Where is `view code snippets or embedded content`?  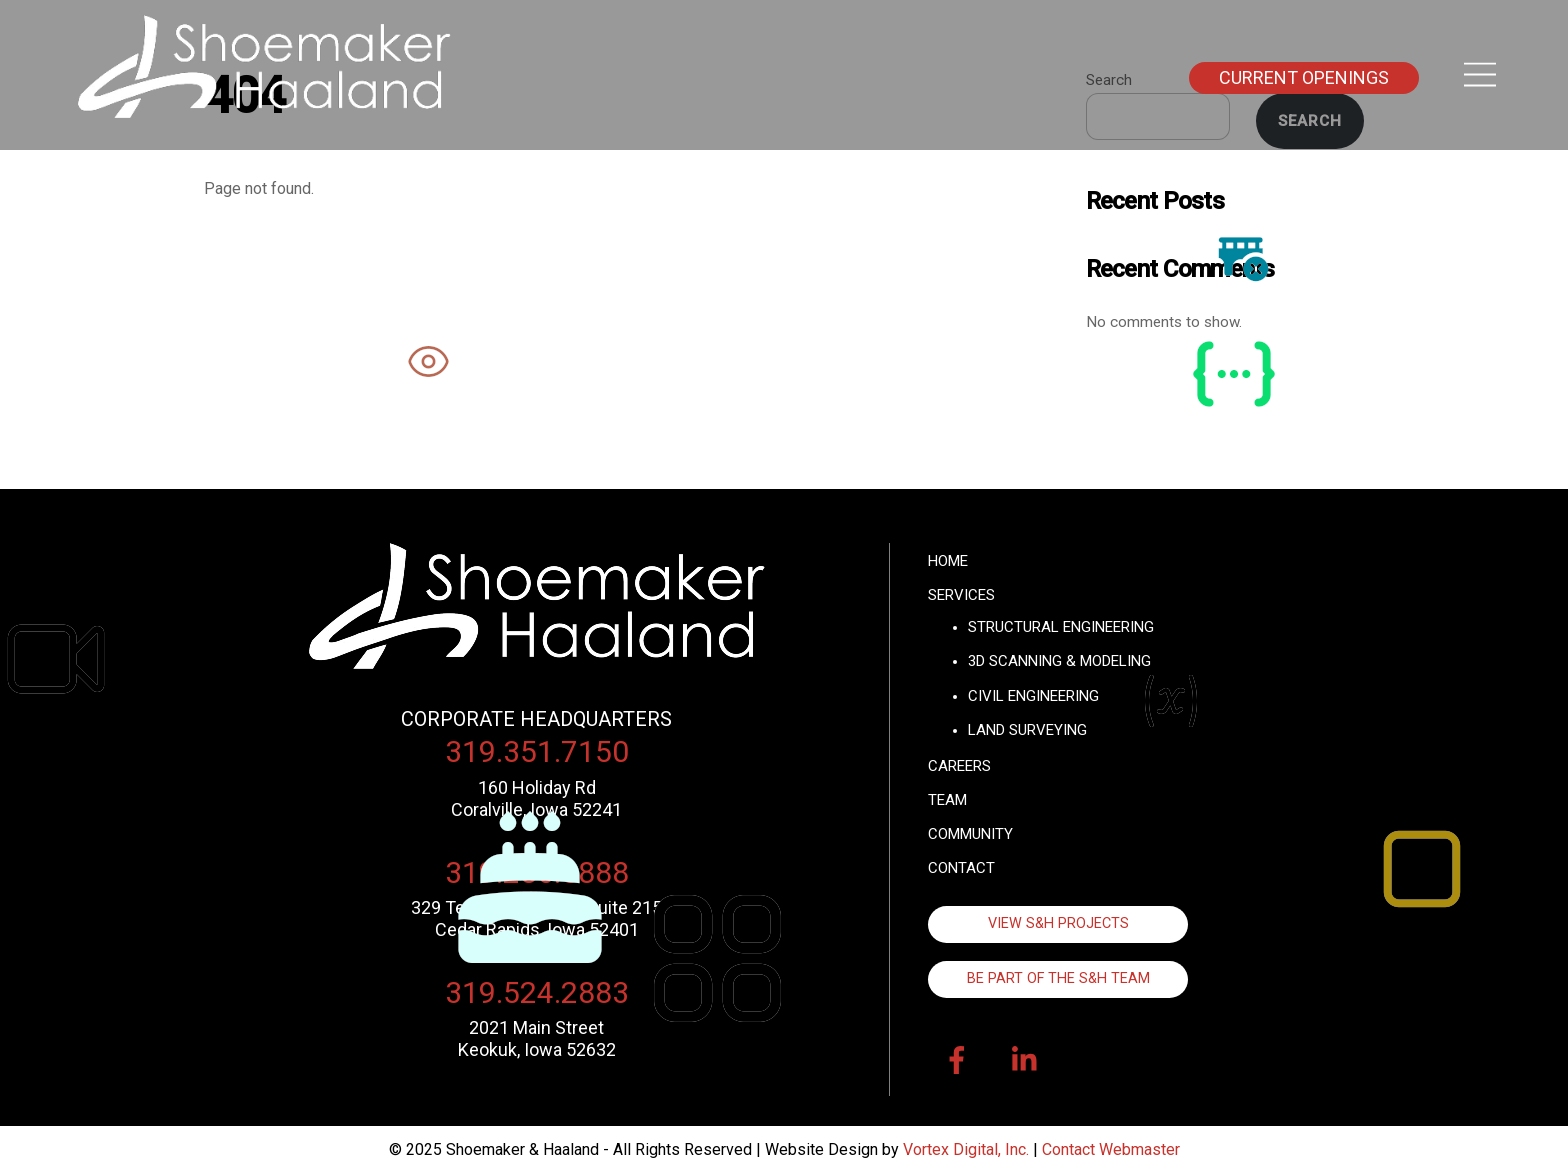
view code snippets or embedded content is located at coordinates (1234, 374).